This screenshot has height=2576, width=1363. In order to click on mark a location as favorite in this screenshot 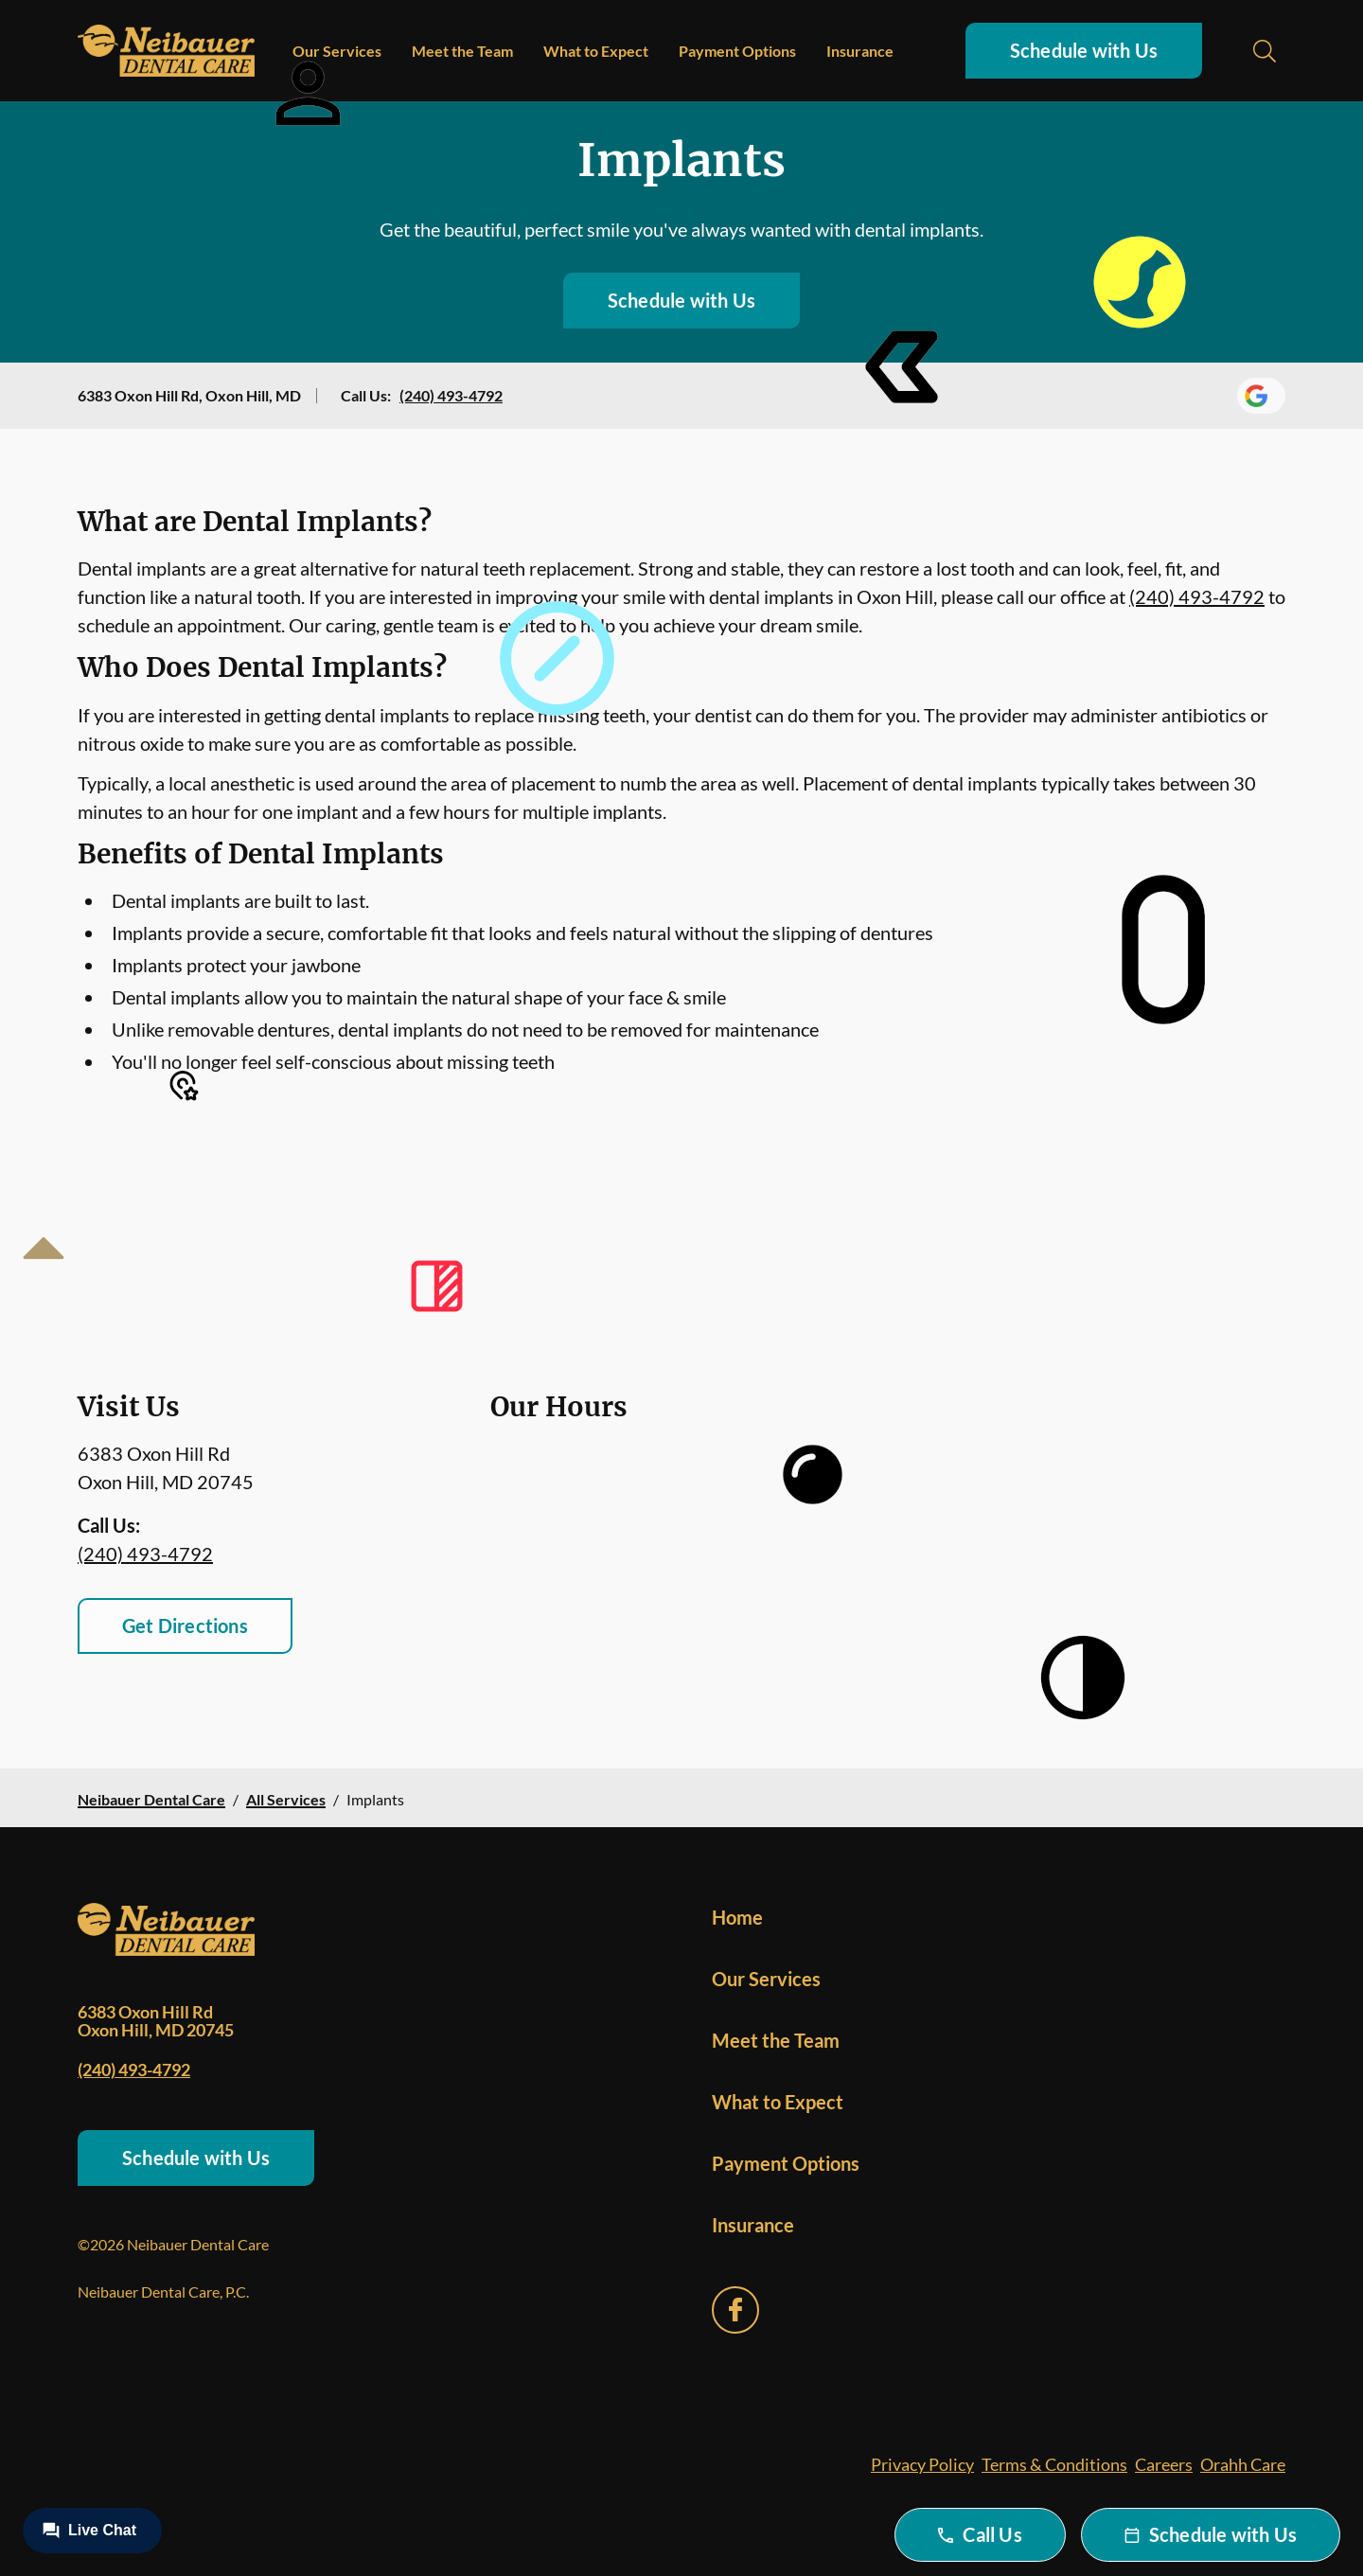, I will do `click(183, 1085)`.